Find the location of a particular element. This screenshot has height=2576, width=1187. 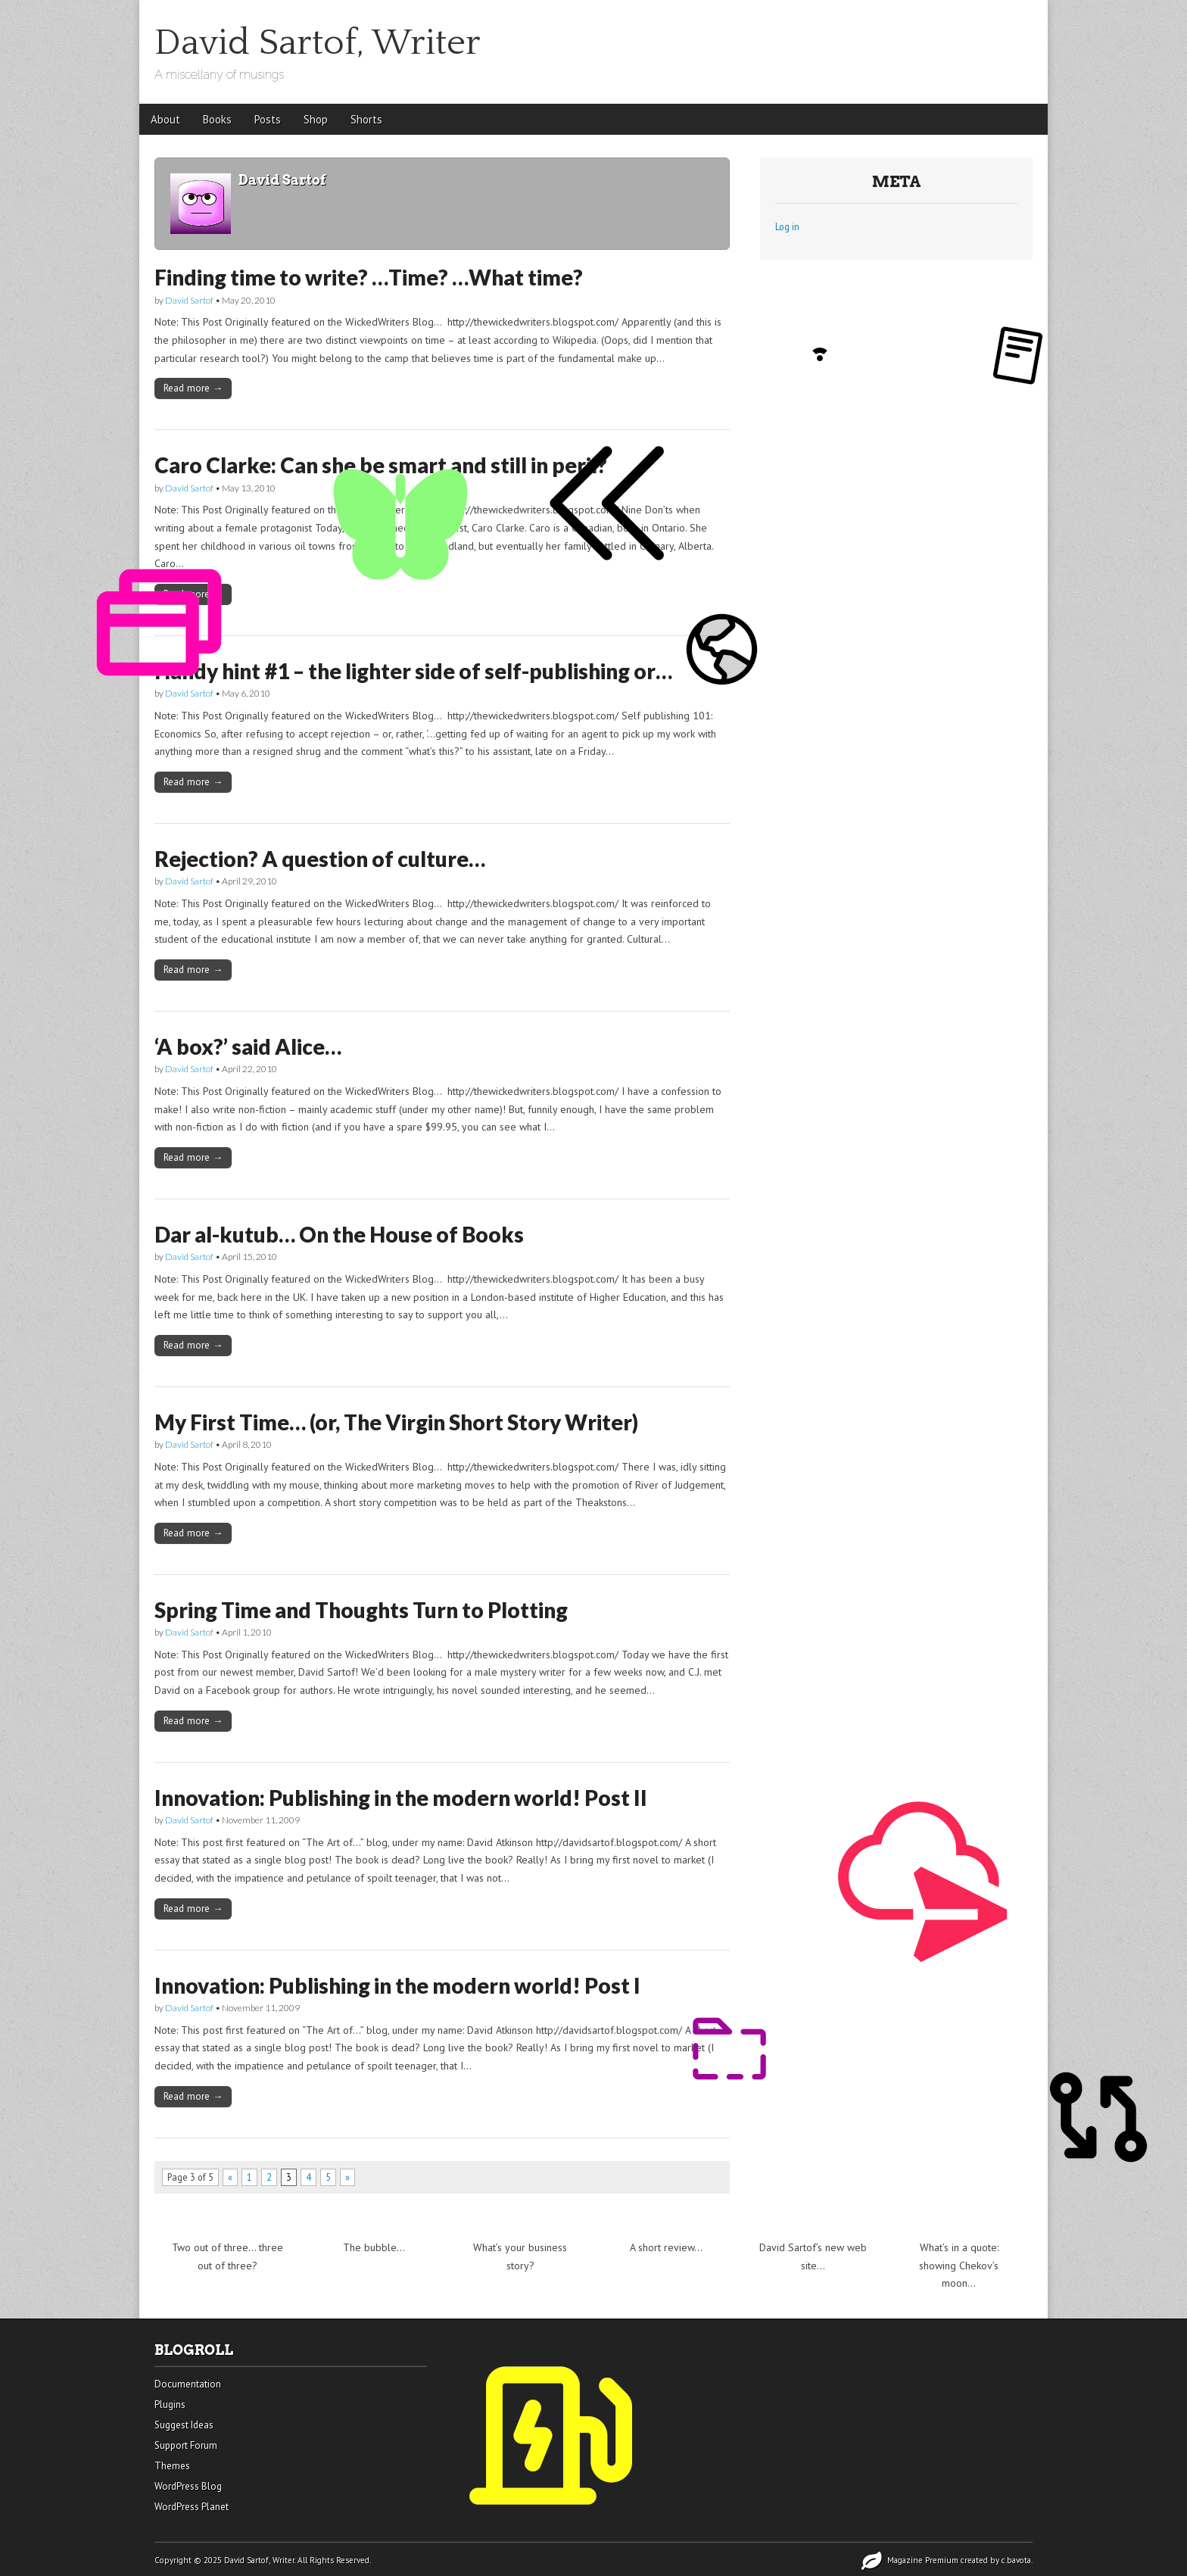

create a new folder is located at coordinates (729, 2048).